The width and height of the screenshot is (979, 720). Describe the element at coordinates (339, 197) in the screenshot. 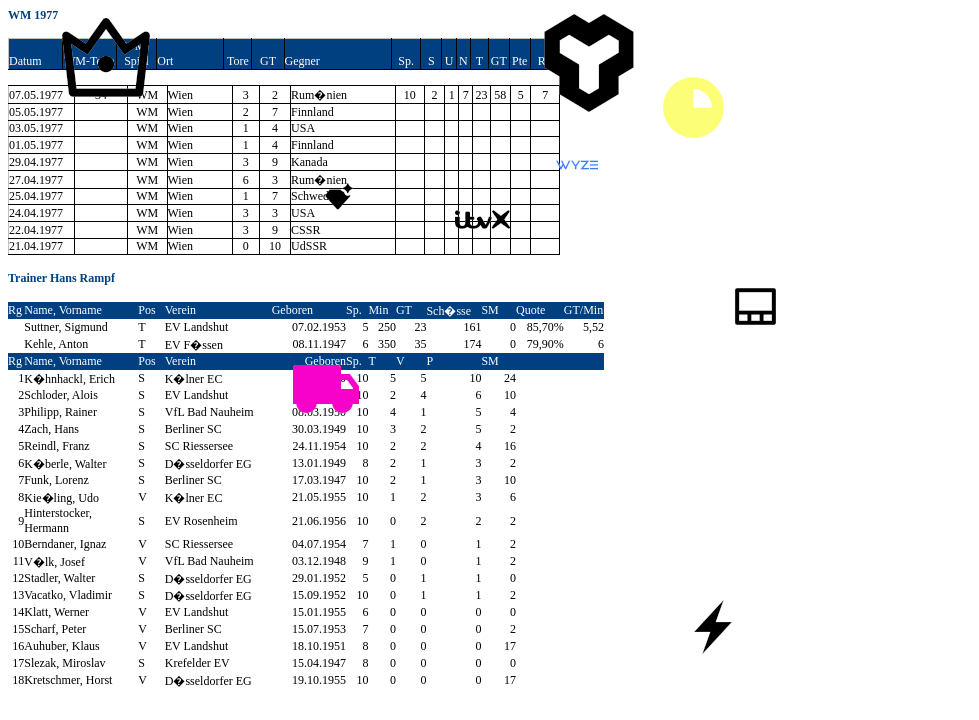

I see `indicates premium or pro membership status` at that location.